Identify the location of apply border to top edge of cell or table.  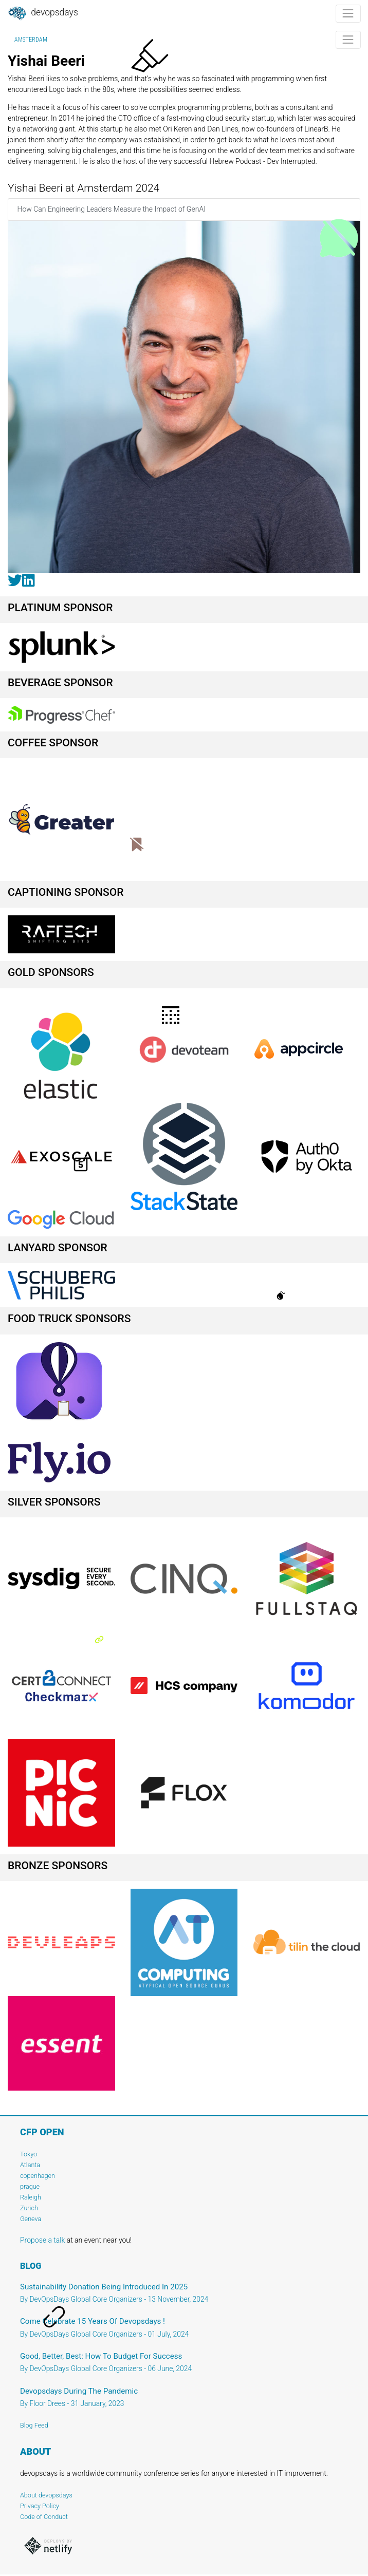
(171, 1015).